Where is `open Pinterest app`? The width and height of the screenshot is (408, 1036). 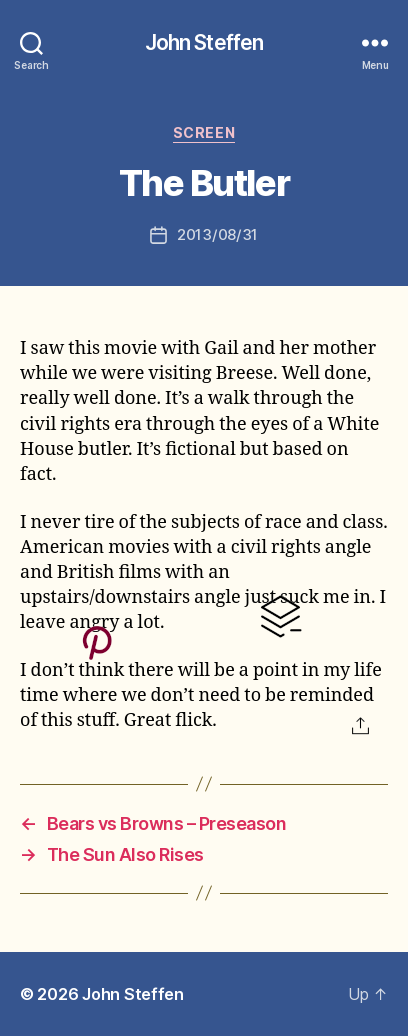
open Pinterest app is located at coordinates (96, 643).